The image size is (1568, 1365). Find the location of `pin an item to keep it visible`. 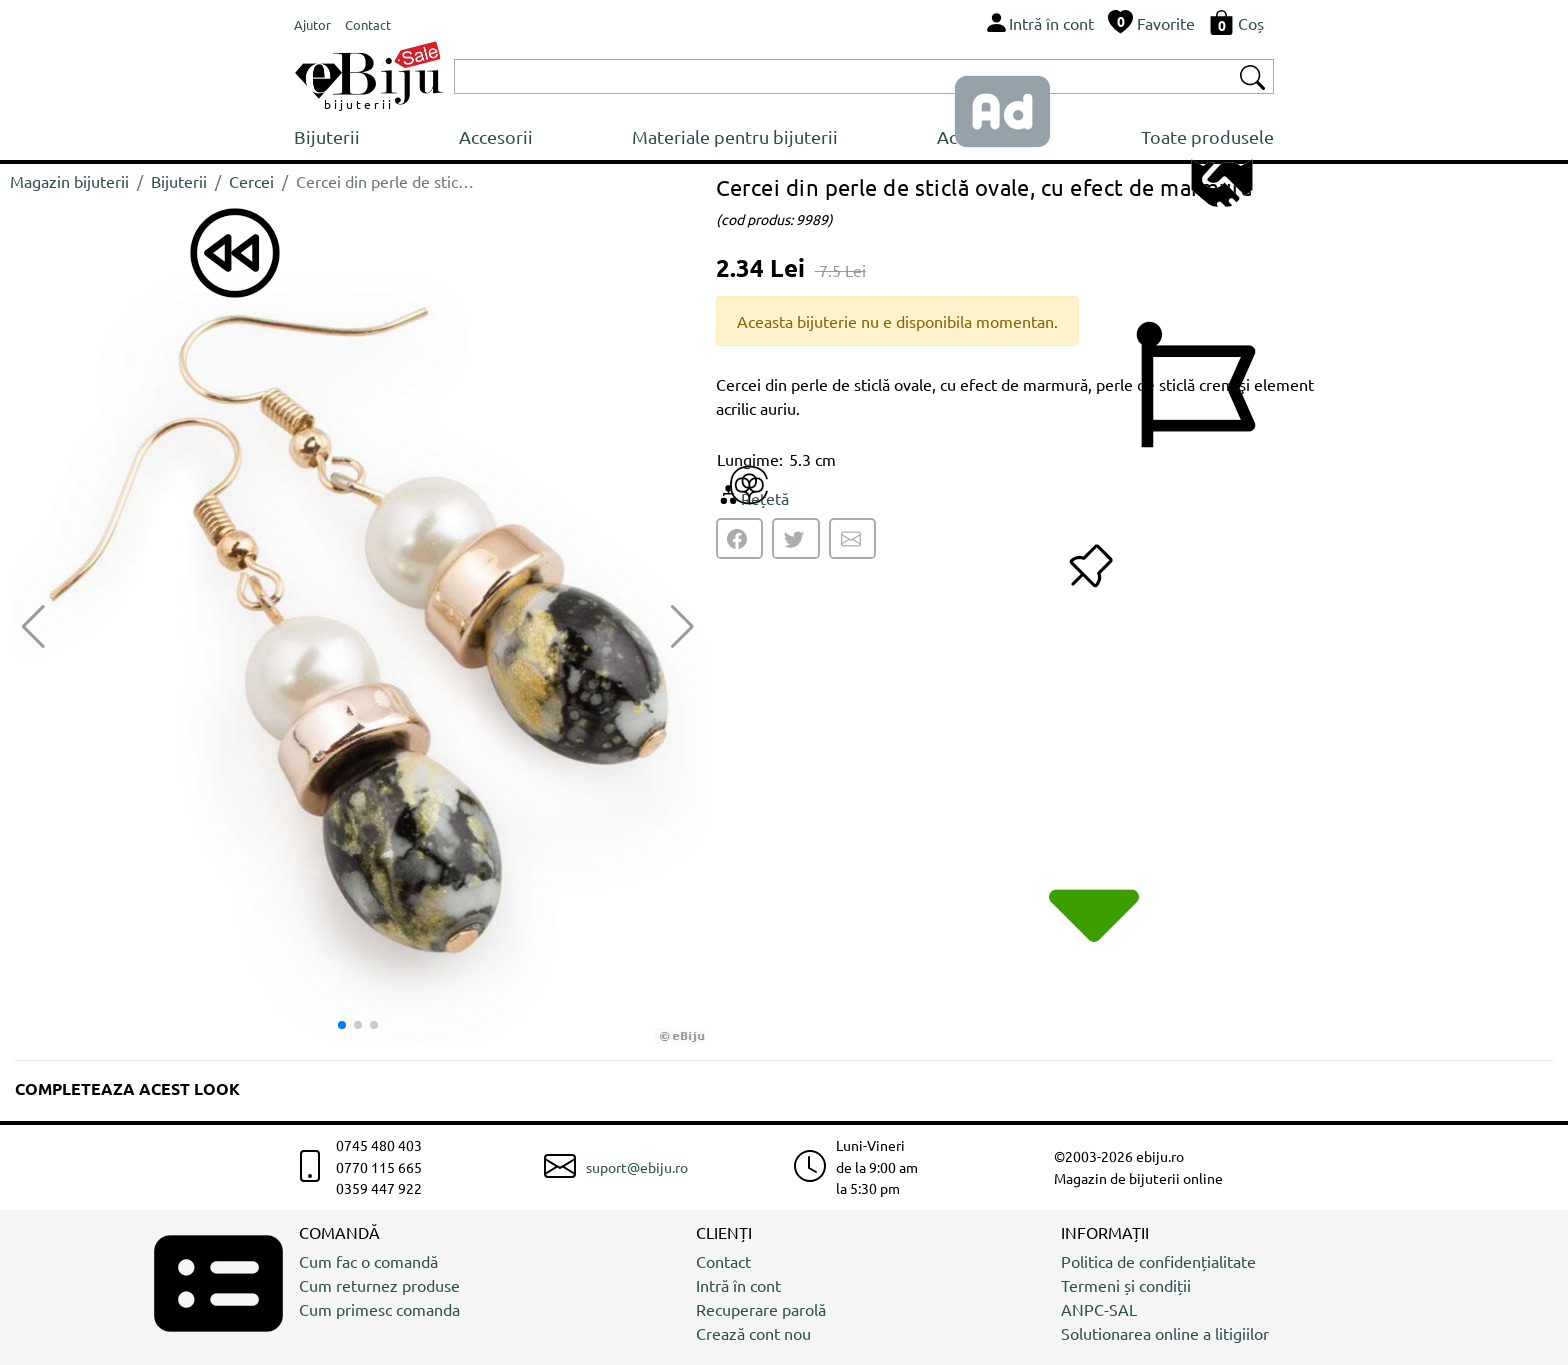

pin an item to keep it visible is located at coordinates (1089, 567).